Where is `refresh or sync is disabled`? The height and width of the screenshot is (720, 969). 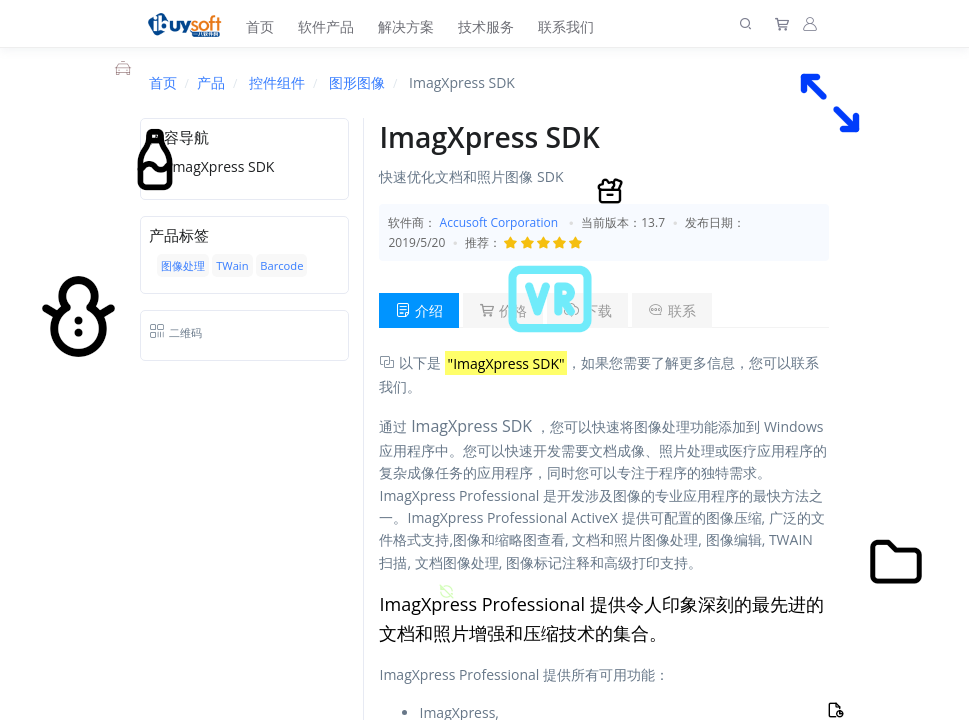 refresh or sync is disabled is located at coordinates (446, 591).